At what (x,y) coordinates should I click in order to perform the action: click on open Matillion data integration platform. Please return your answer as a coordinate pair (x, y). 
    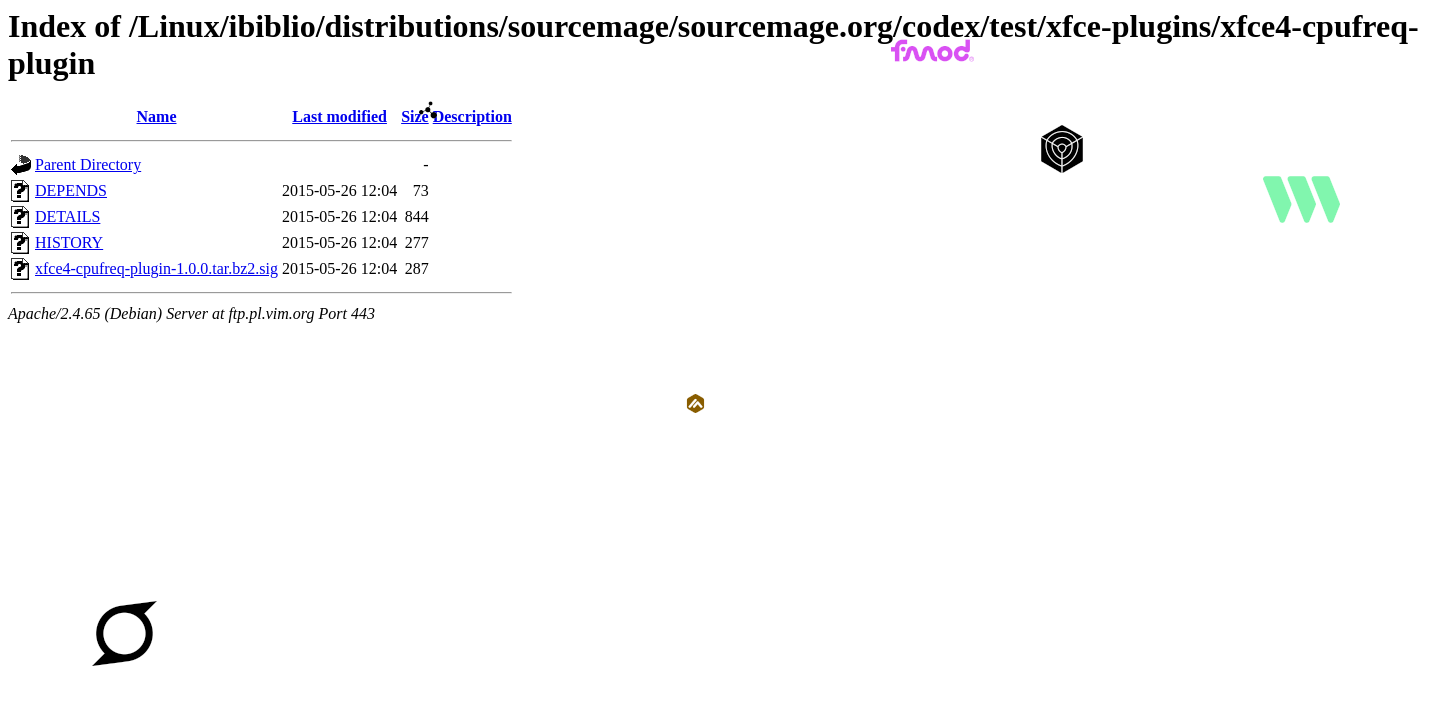
    Looking at the image, I should click on (695, 403).